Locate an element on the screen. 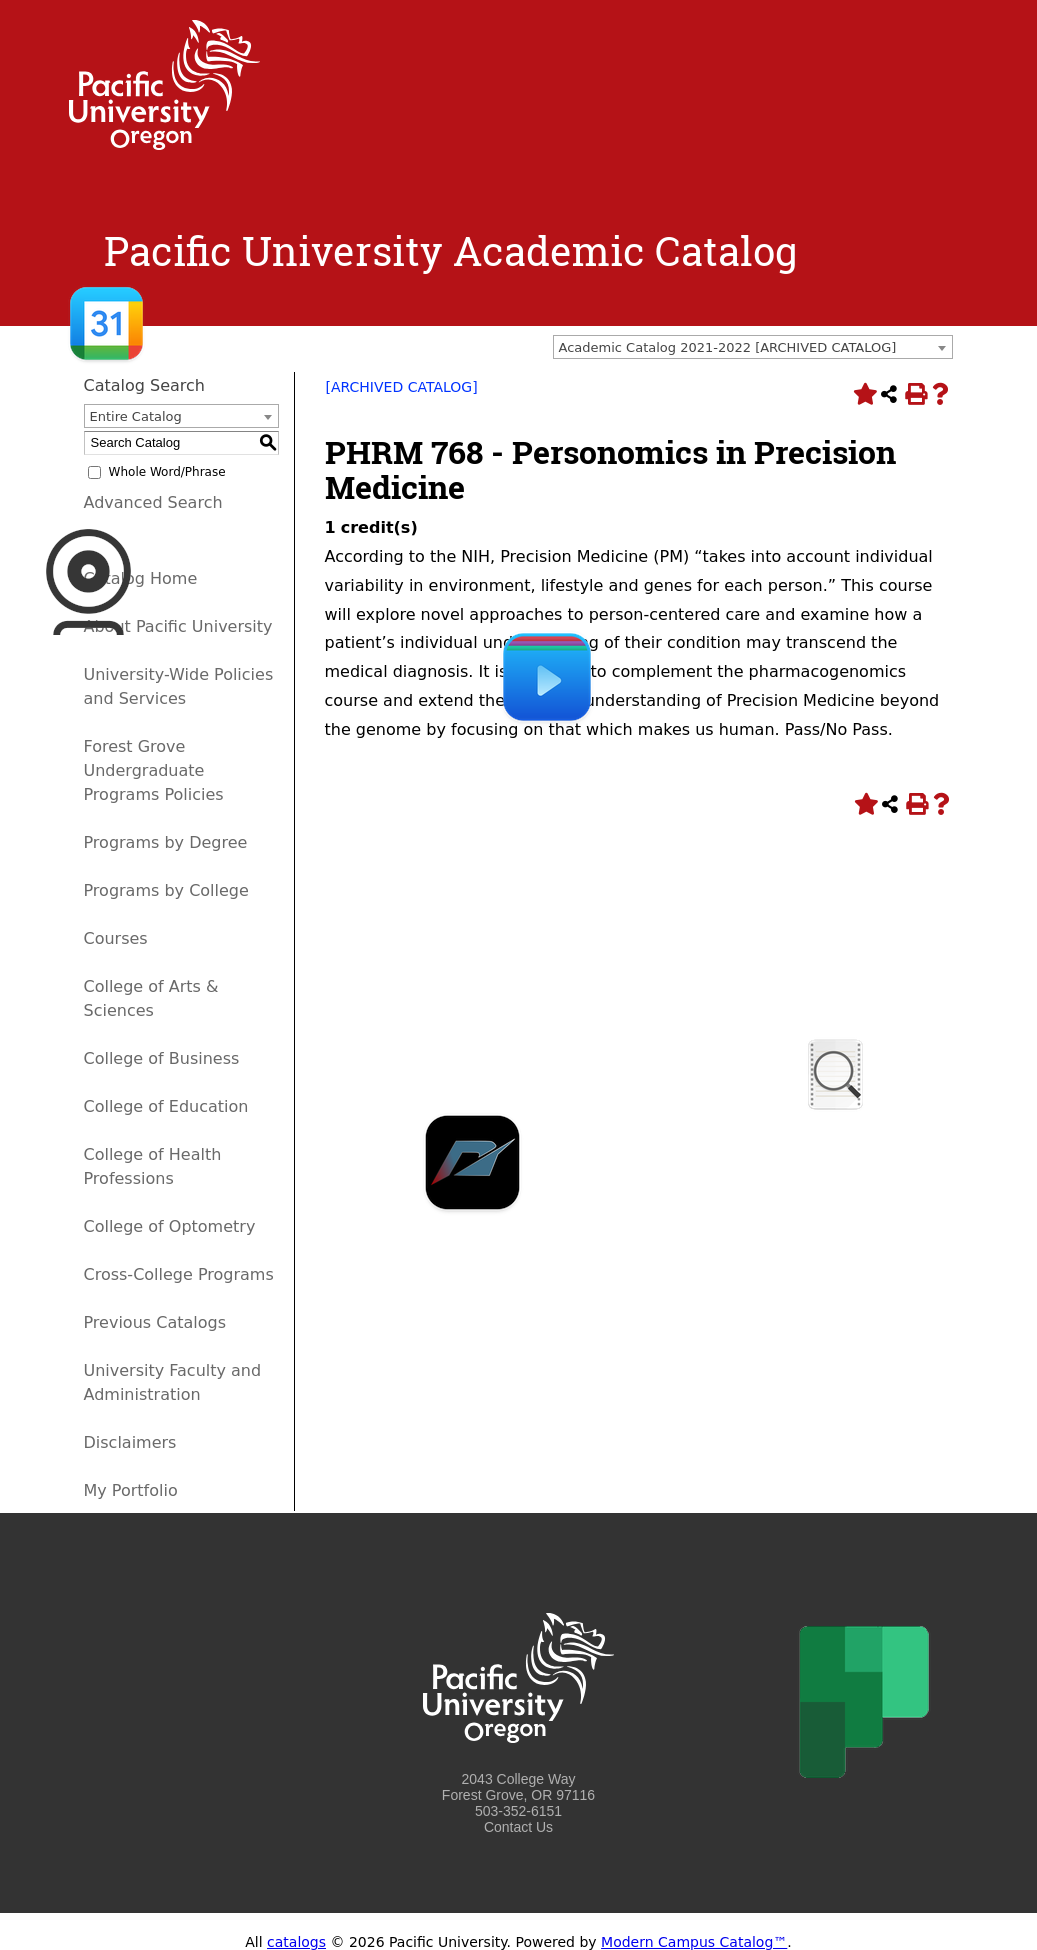 This screenshot has width=1037, height=1950. open microsoft planner app is located at coordinates (864, 1702).